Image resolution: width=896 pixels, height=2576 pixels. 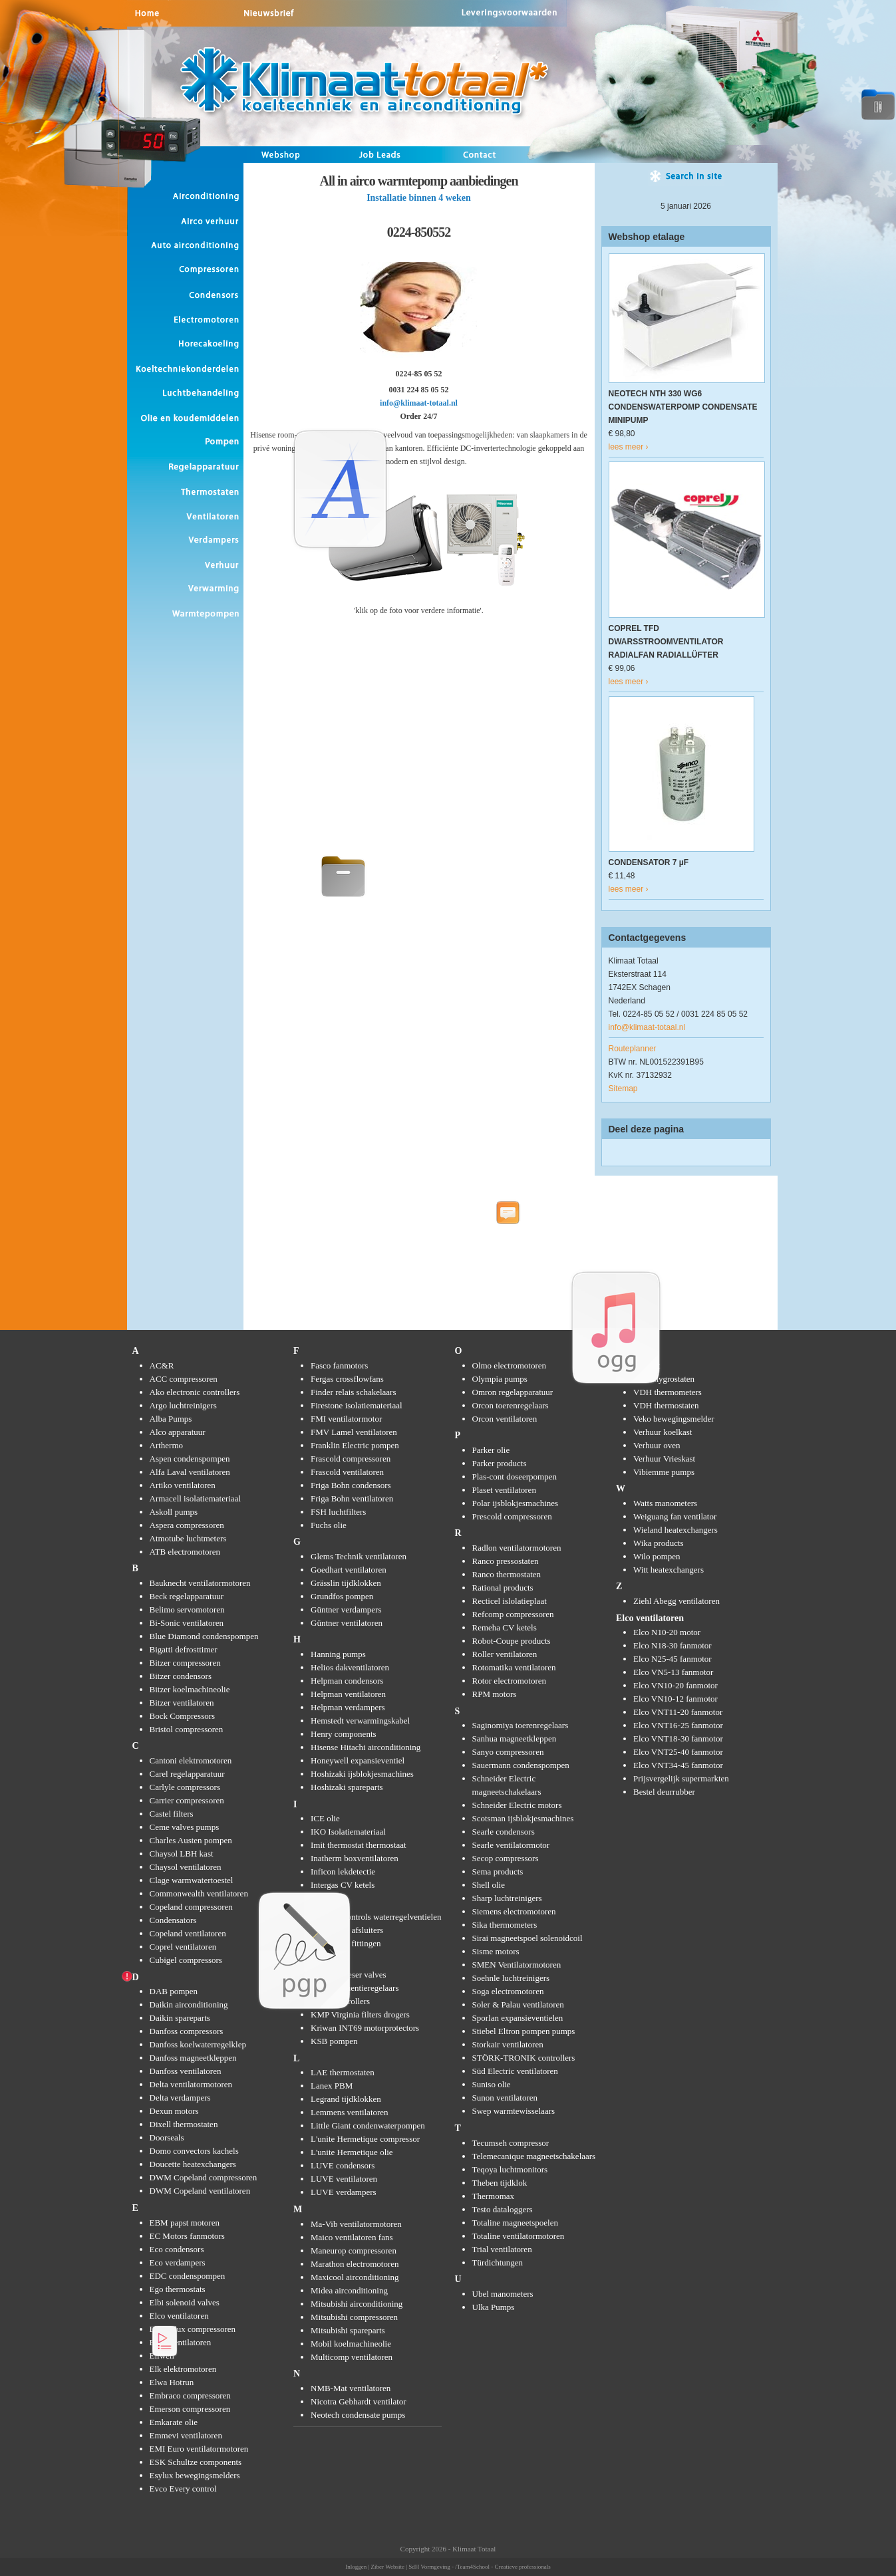 I want to click on report a system error or crash, so click(x=127, y=1976).